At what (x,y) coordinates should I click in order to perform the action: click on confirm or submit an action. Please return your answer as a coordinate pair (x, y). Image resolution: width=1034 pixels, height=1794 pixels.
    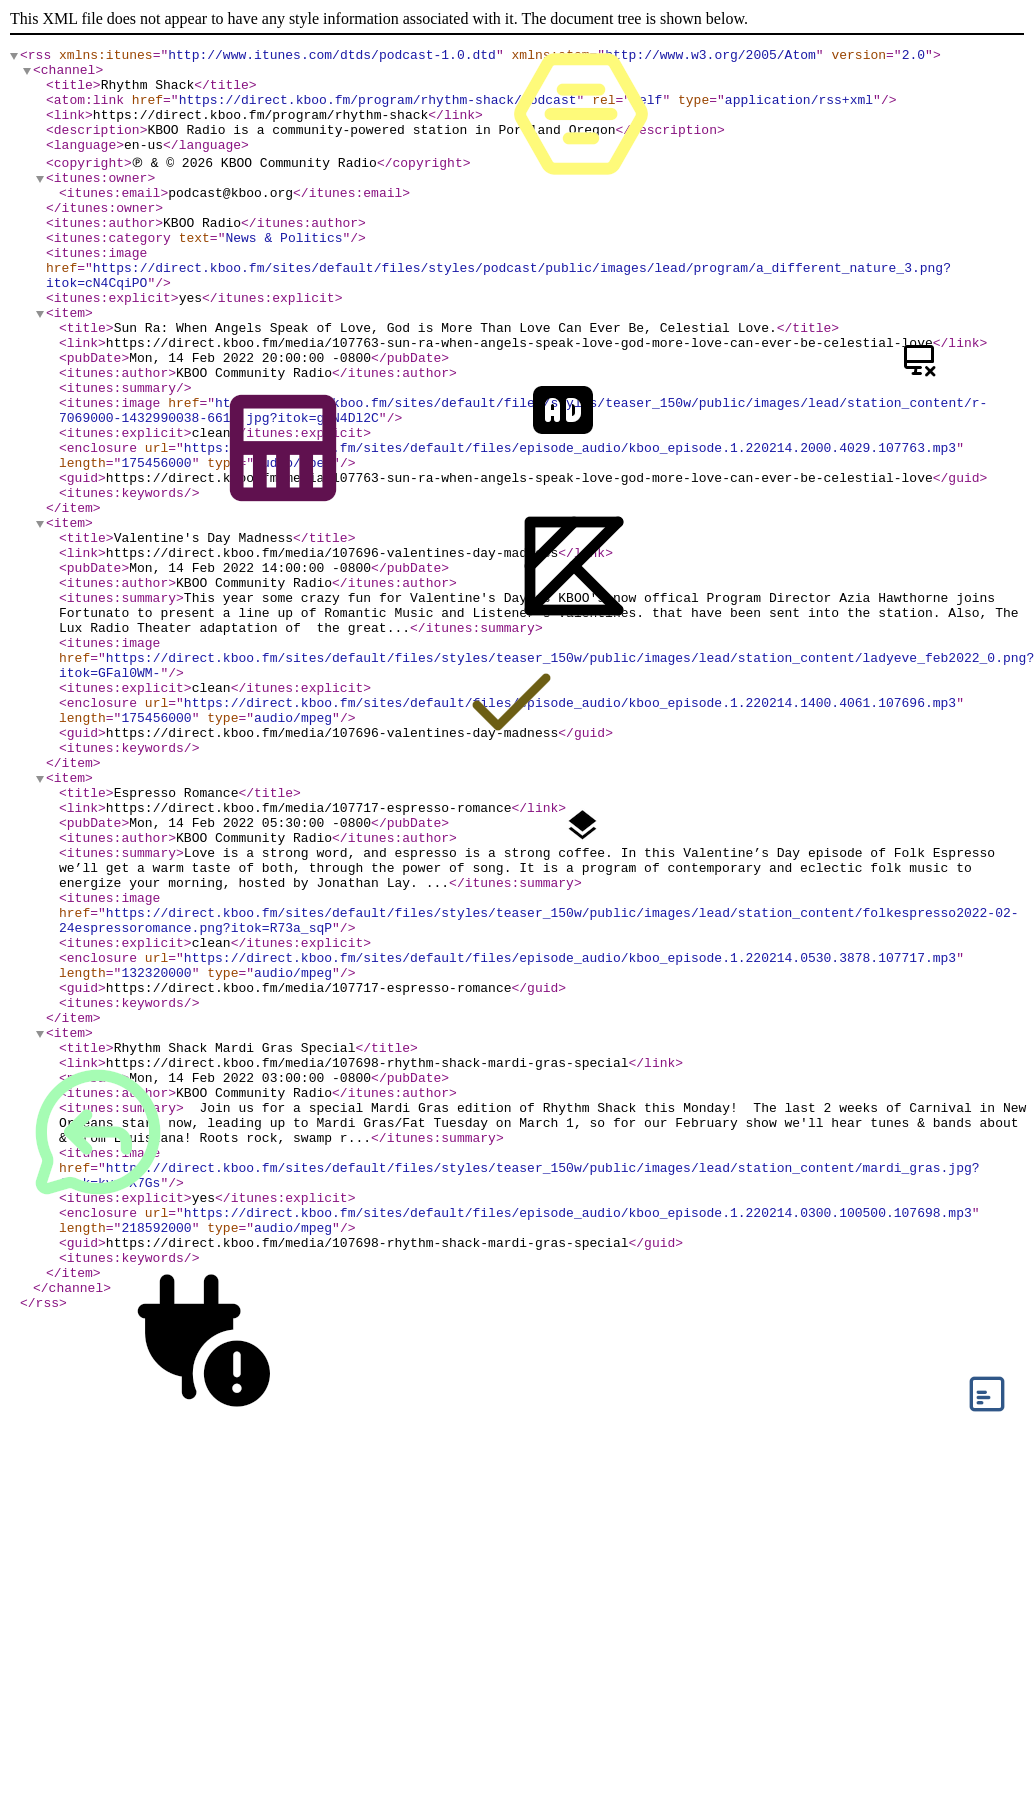
    Looking at the image, I should click on (510, 699).